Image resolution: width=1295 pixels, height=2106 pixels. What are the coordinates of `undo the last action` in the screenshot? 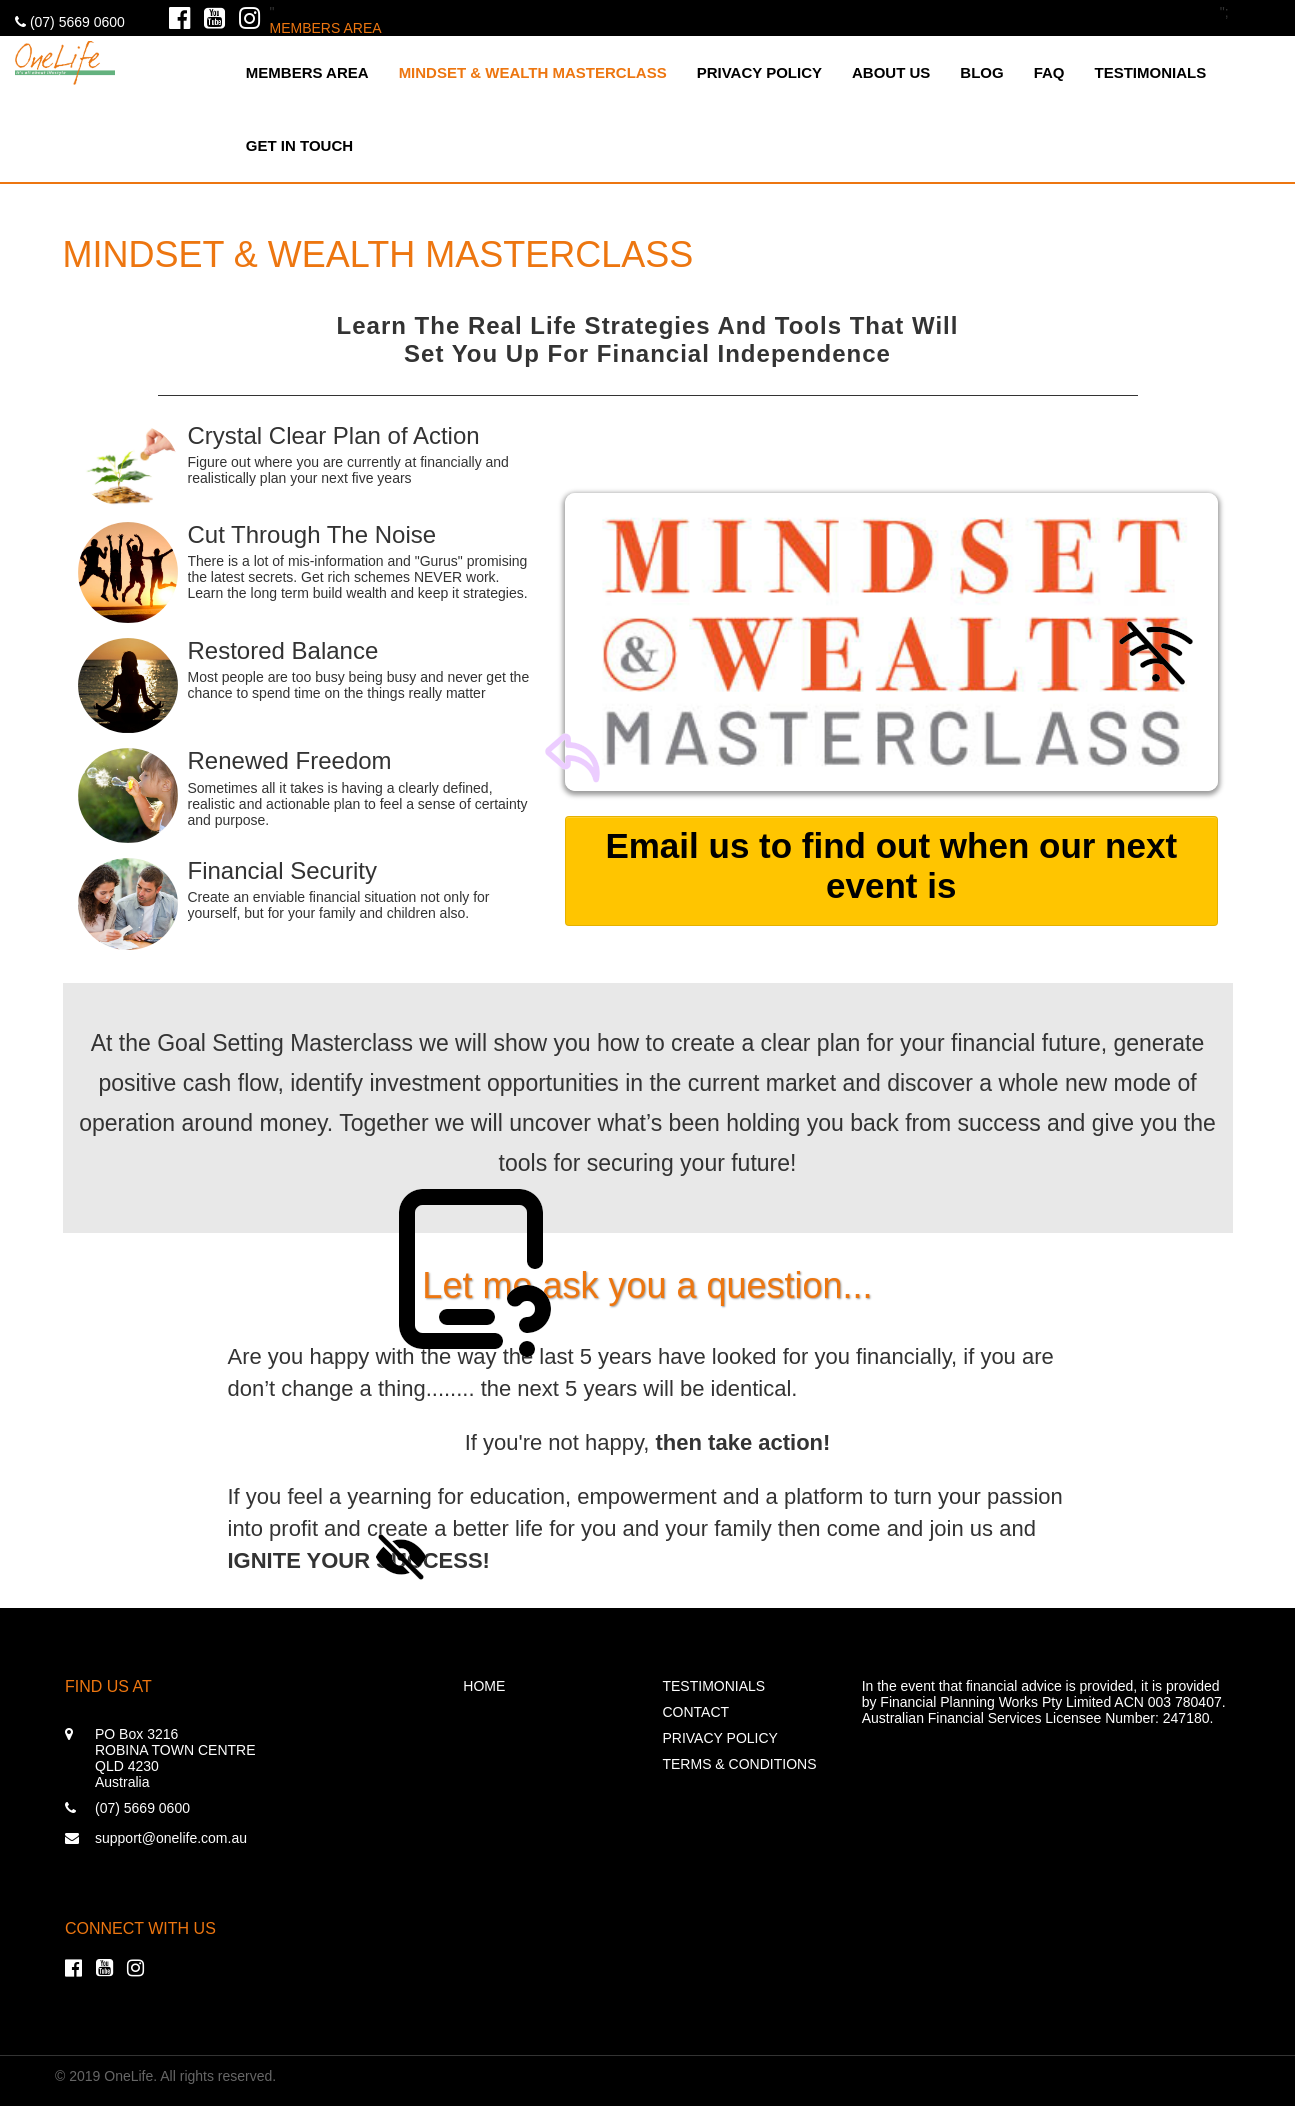 It's located at (572, 756).